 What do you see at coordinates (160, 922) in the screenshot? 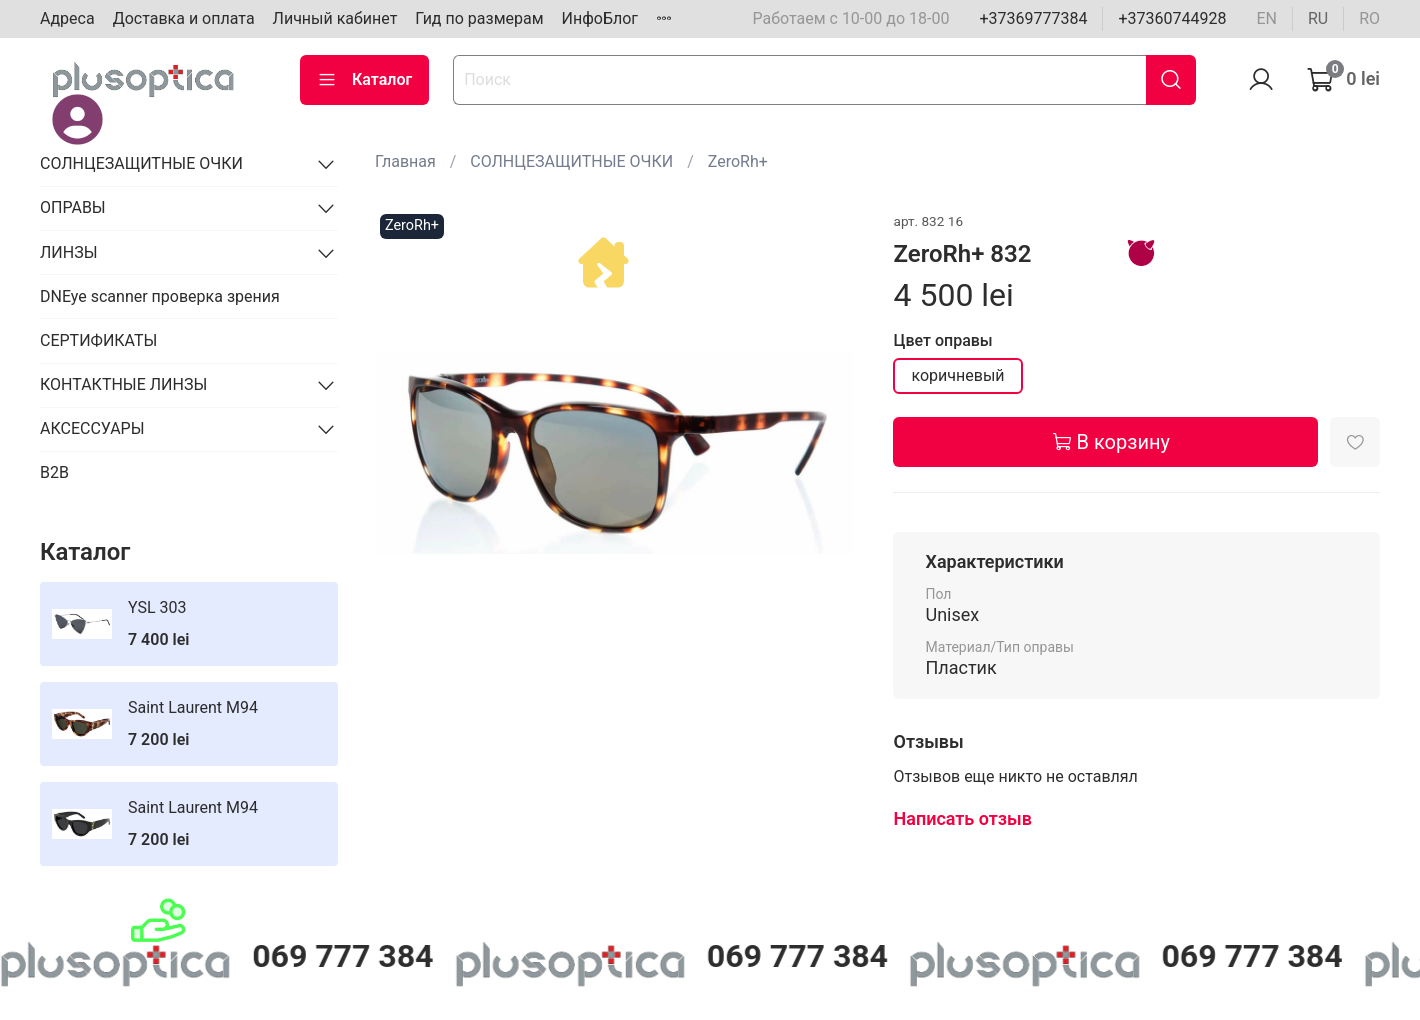
I see `make a payment or donation` at bounding box center [160, 922].